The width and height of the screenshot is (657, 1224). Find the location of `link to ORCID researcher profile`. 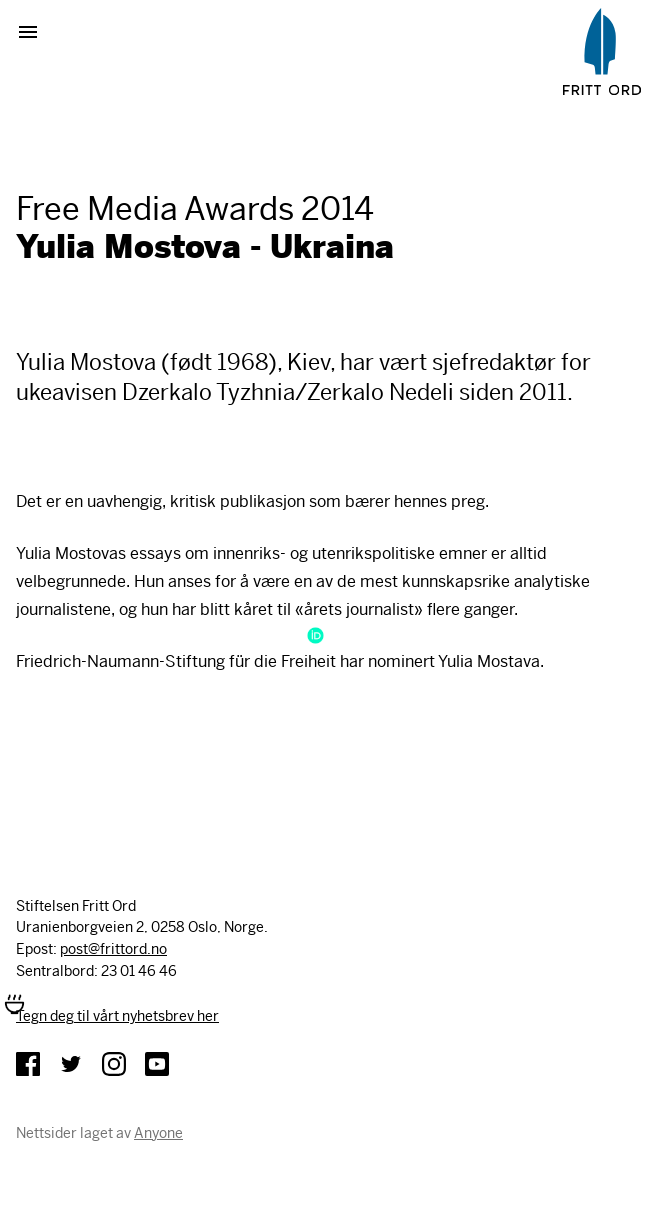

link to ORCID researcher profile is located at coordinates (315, 635).